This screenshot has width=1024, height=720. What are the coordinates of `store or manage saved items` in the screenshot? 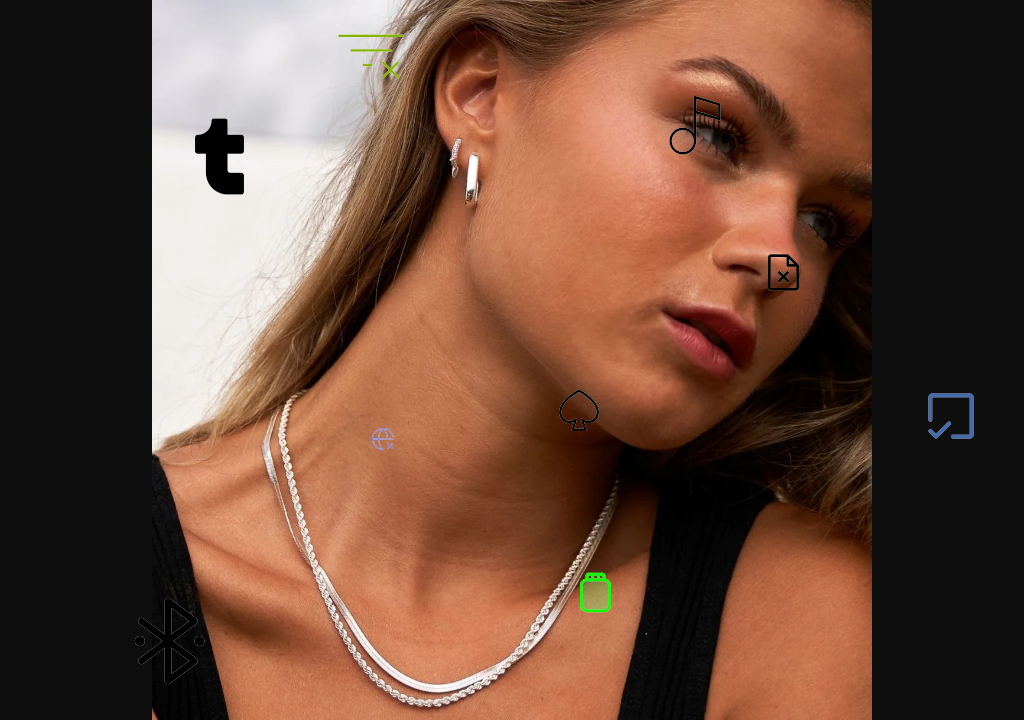 It's located at (595, 592).